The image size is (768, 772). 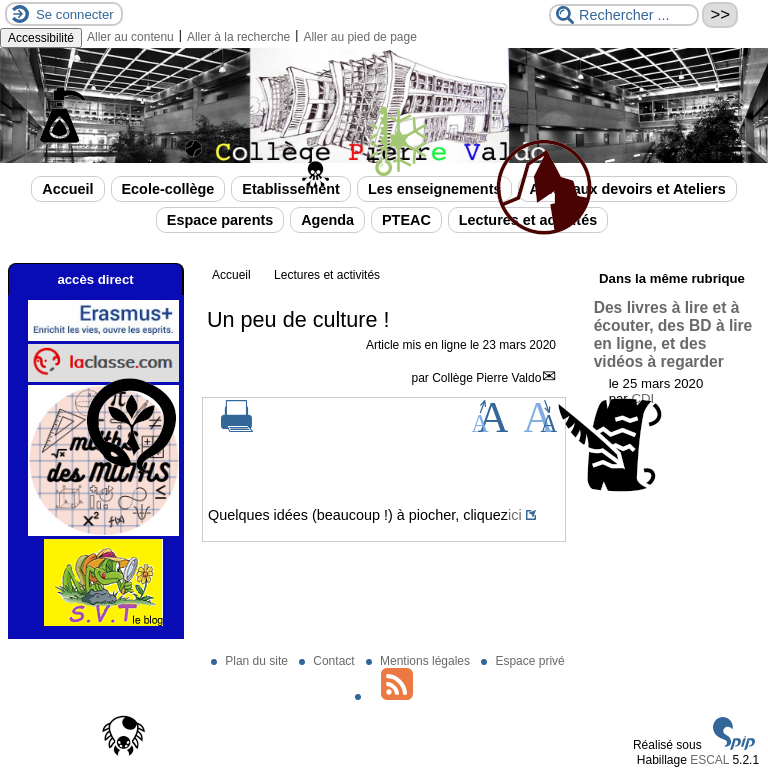 What do you see at coordinates (123, 736) in the screenshot?
I see `indicates a tick or mite creature in a game context` at bounding box center [123, 736].